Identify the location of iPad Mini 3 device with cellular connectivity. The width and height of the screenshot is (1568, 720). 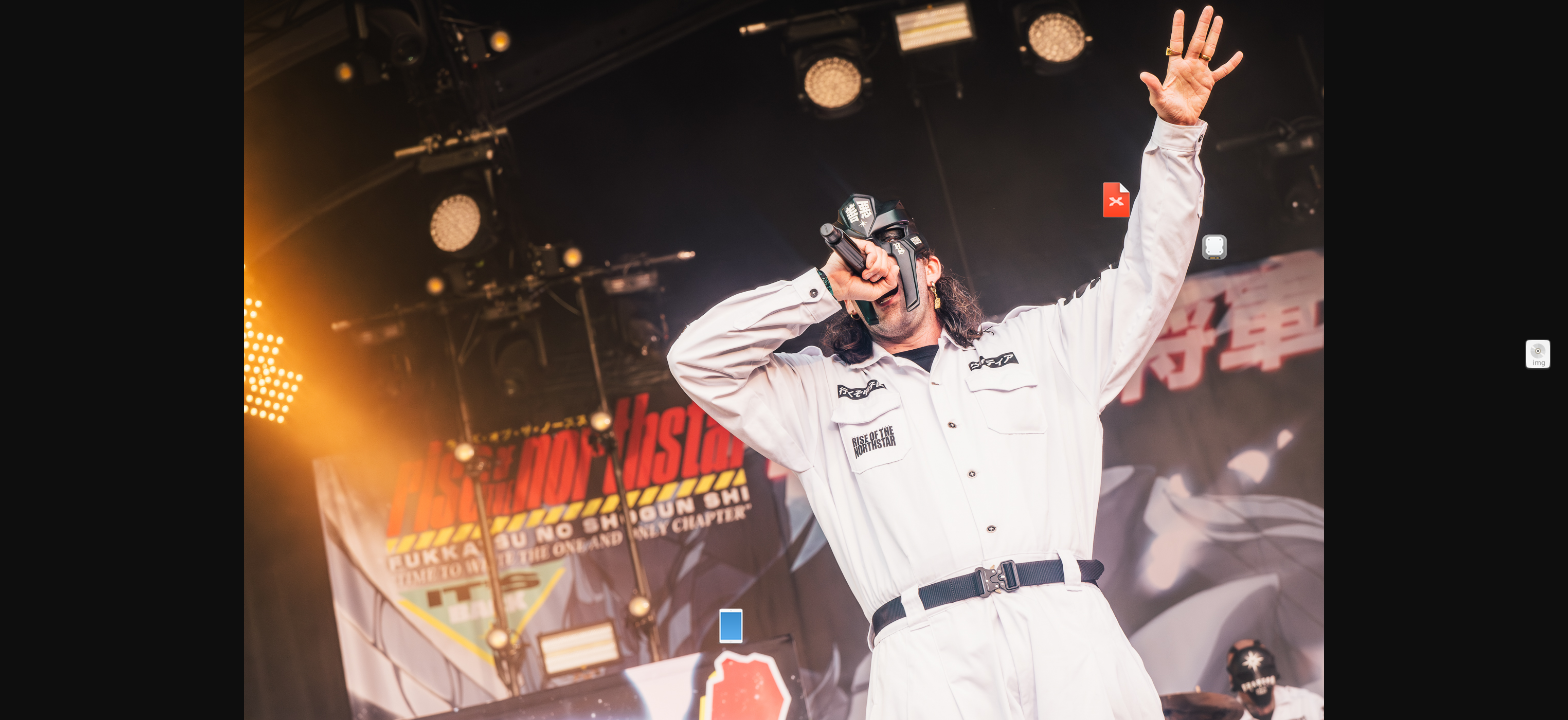
(731, 623).